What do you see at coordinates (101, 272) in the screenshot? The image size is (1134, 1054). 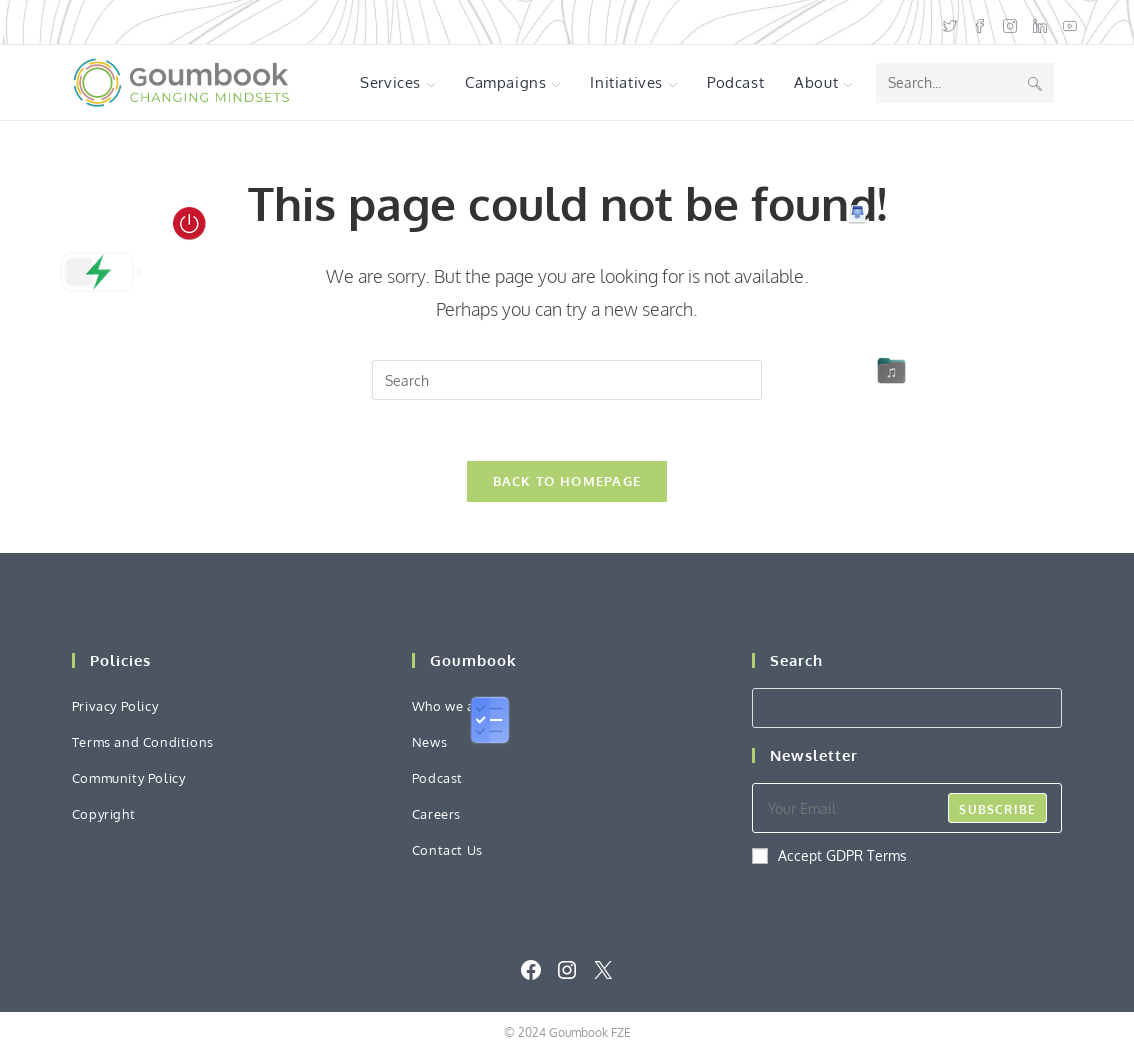 I see `battery at 40% and currently charging` at bounding box center [101, 272].